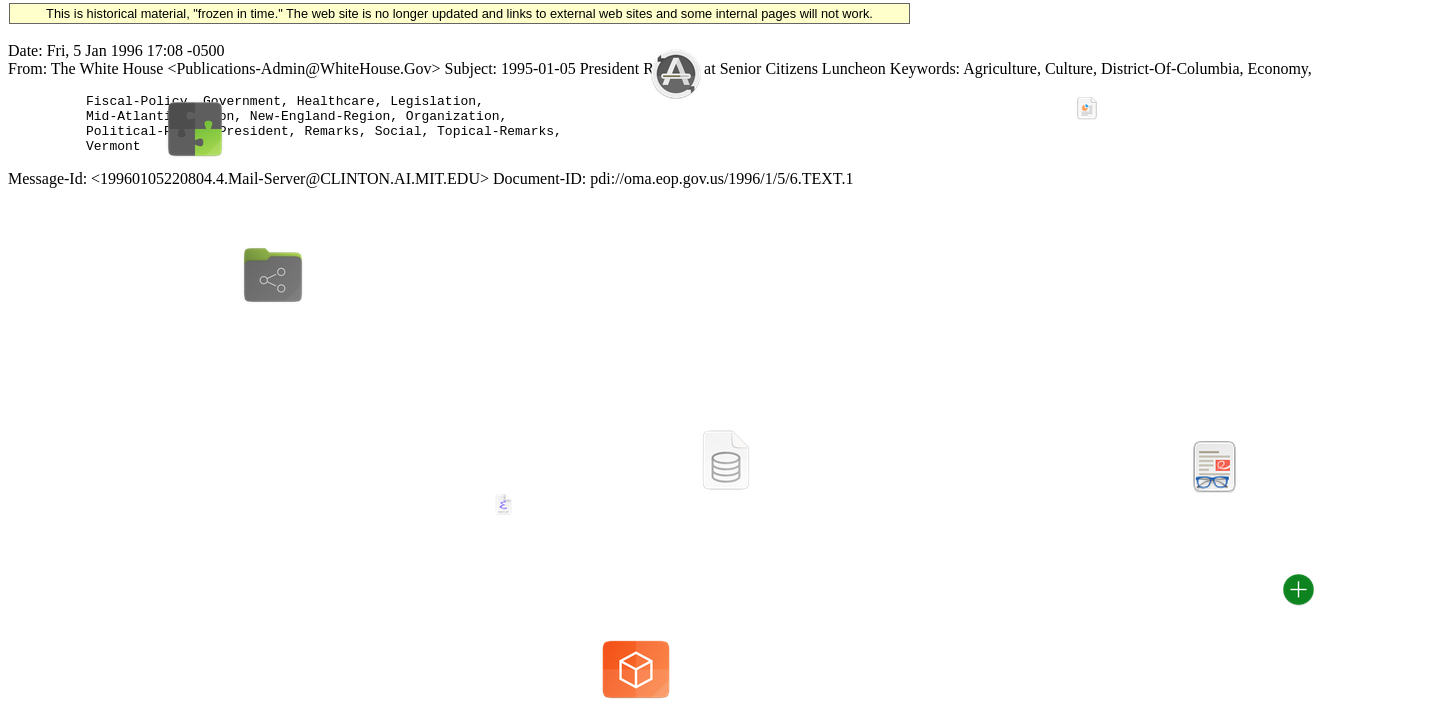  Describe the element at coordinates (726, 460) in the screenshot. I see `sql database file` at that location.